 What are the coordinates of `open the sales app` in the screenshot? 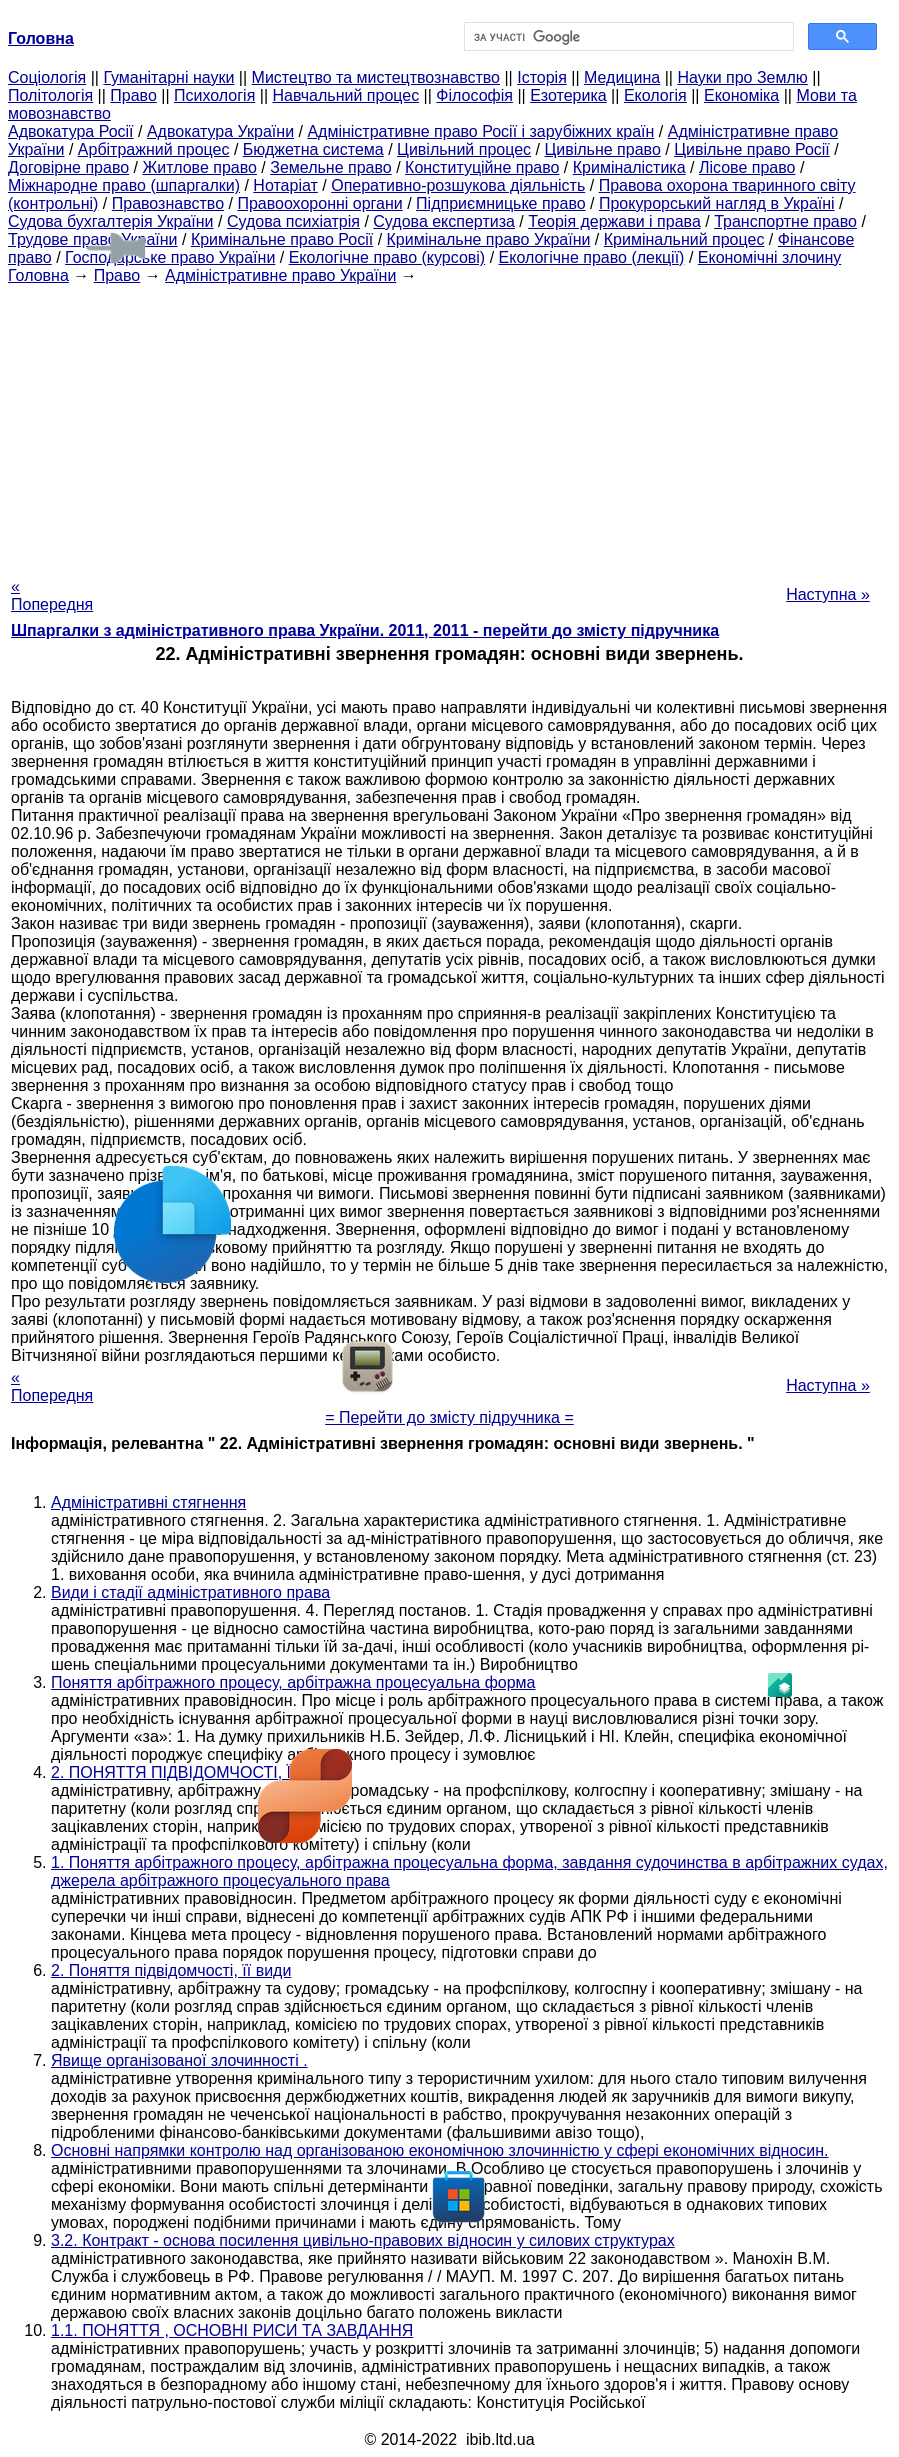 It's located at (172, 1224).